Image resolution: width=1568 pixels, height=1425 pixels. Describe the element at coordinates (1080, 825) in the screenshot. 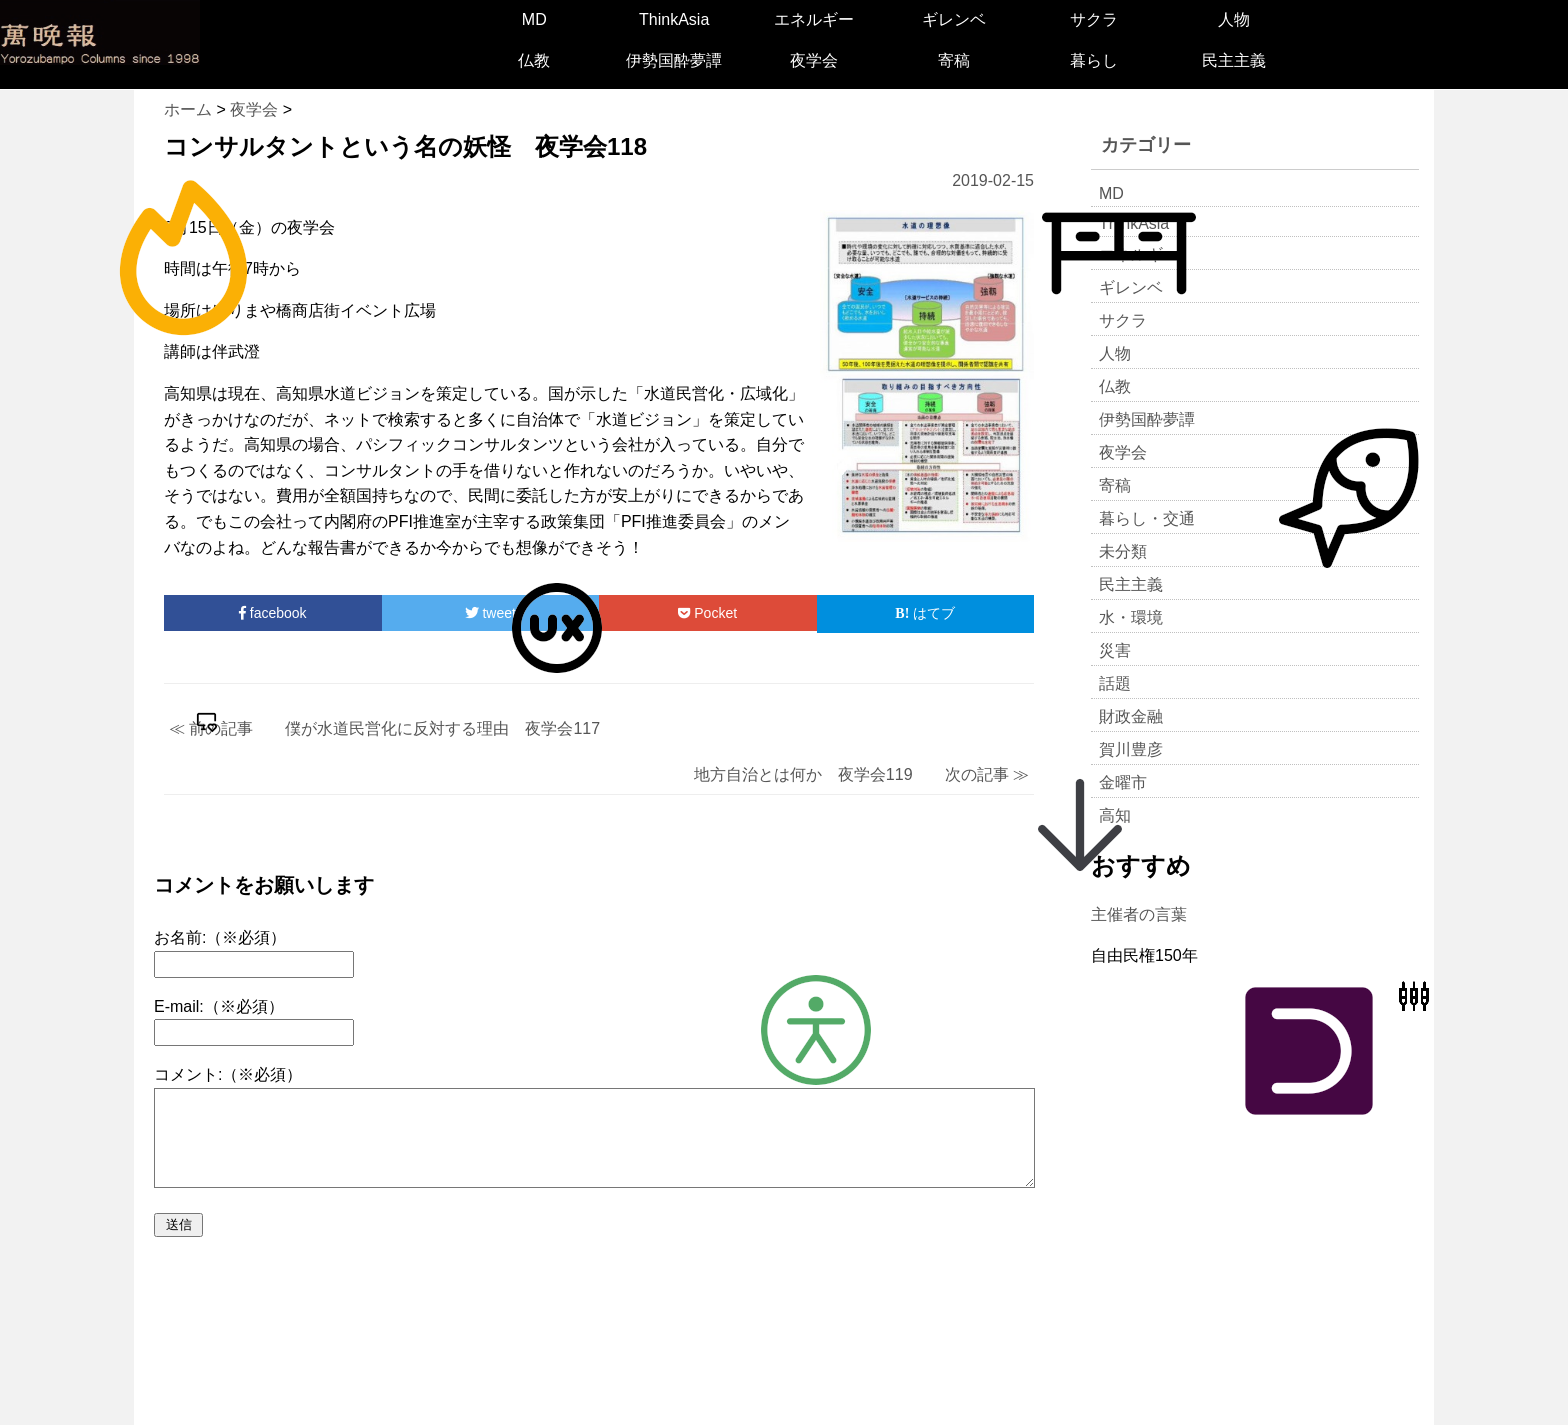

I see `scroll down or view more content` at that location.